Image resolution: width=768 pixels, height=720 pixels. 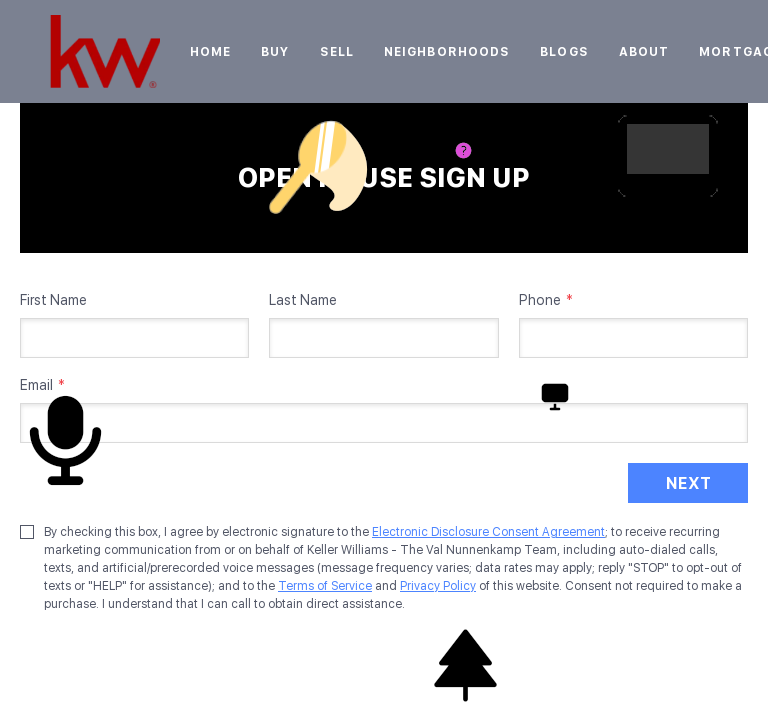 I want to click on indicates a park or nature area on a map, so click(x=465, y=665).